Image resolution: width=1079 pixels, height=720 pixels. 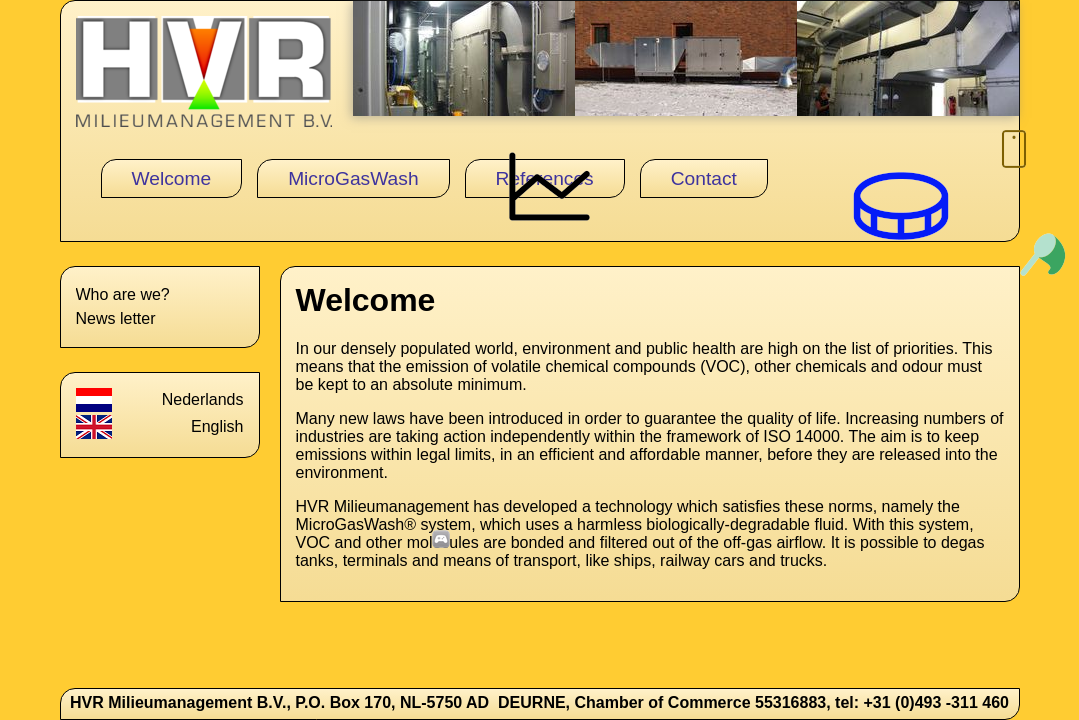 What do you see at coordinates (441, 539) in the screenshot?
I see `open games folder or category` at bounding box center [441, 539].